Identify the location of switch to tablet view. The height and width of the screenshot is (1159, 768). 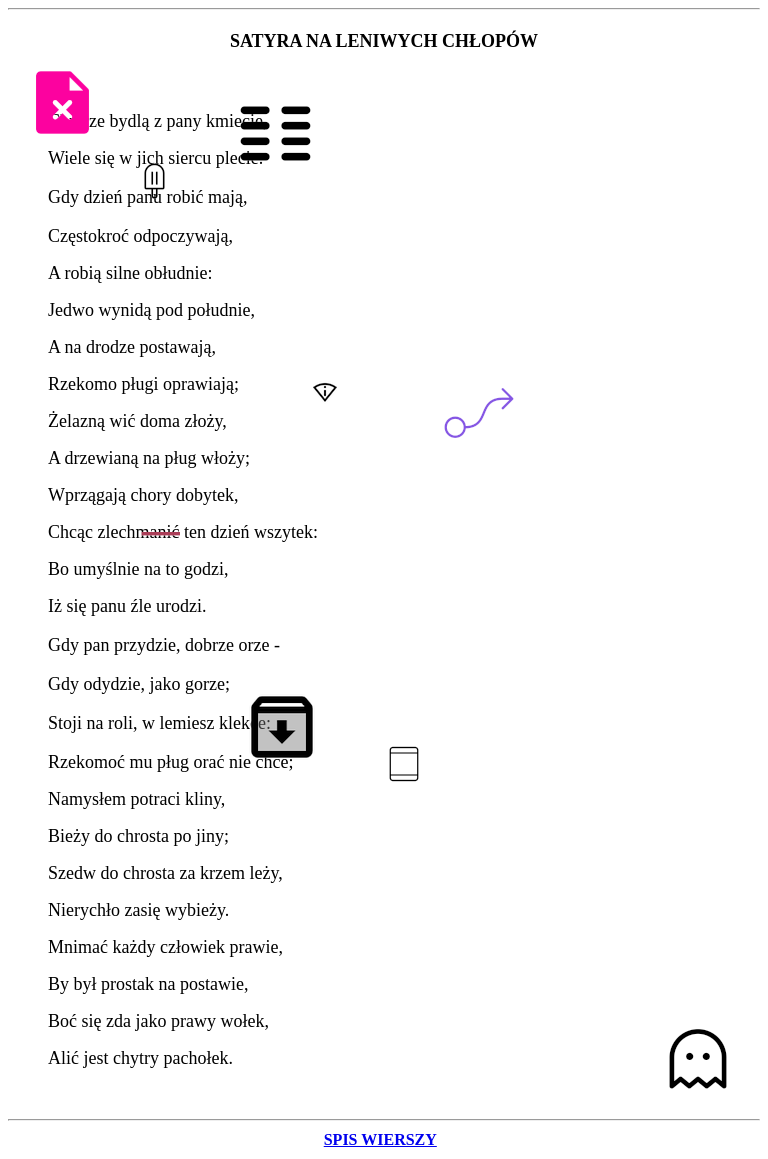
(404, 764).